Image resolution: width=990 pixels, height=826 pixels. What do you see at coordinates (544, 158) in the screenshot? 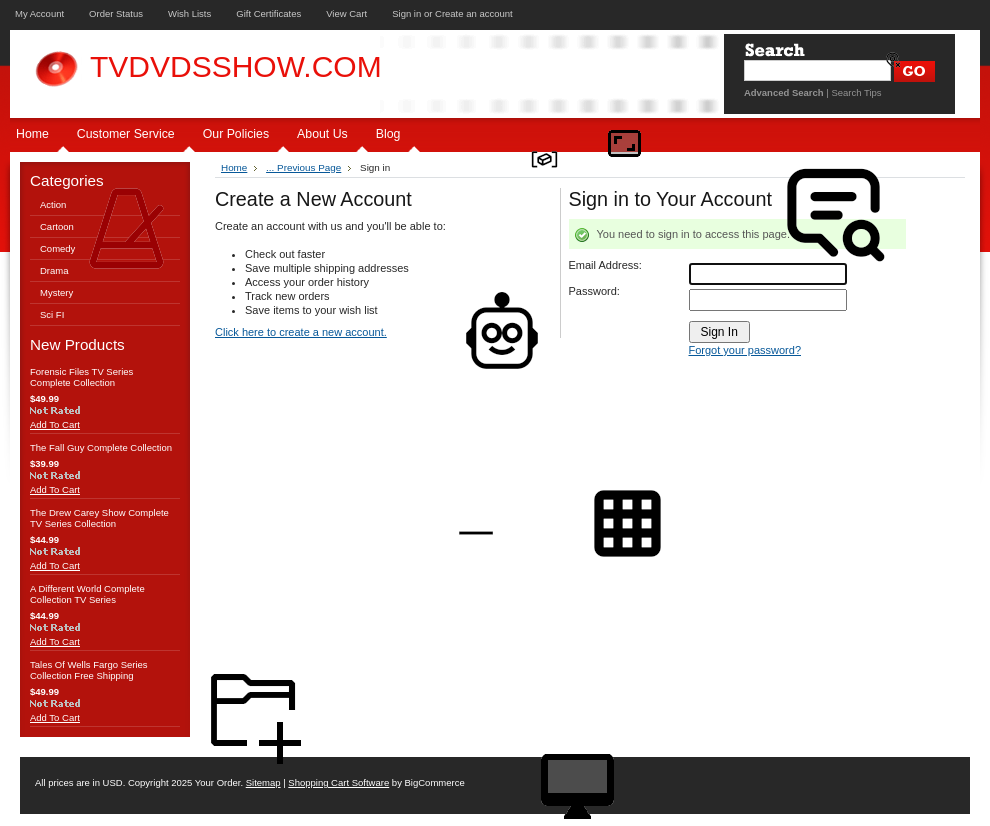
I see `view variable symbol in code editor` at bounding box center [544, 158].